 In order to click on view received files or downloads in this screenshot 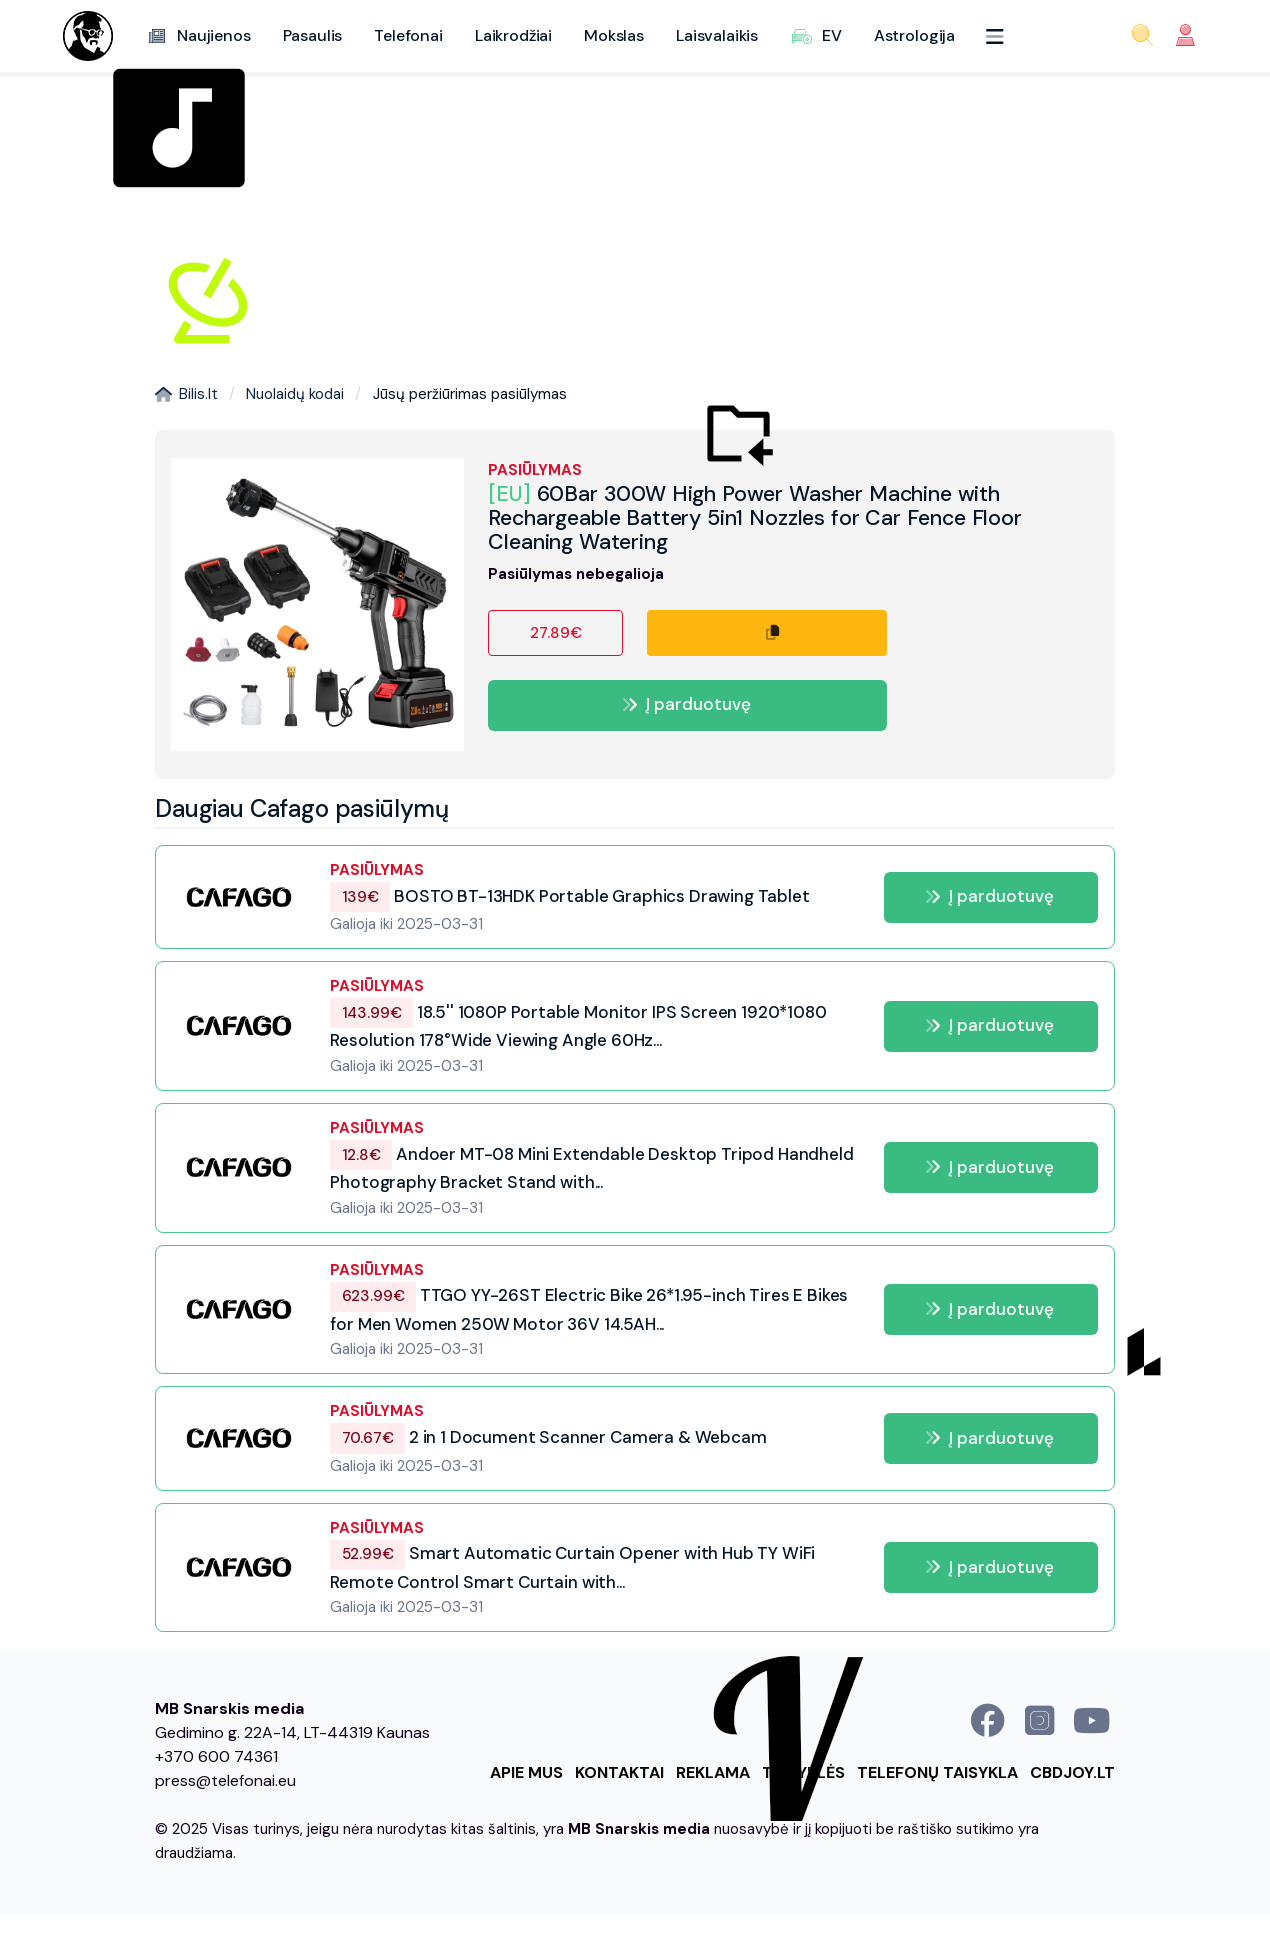, I will do `click(738, 433)`.